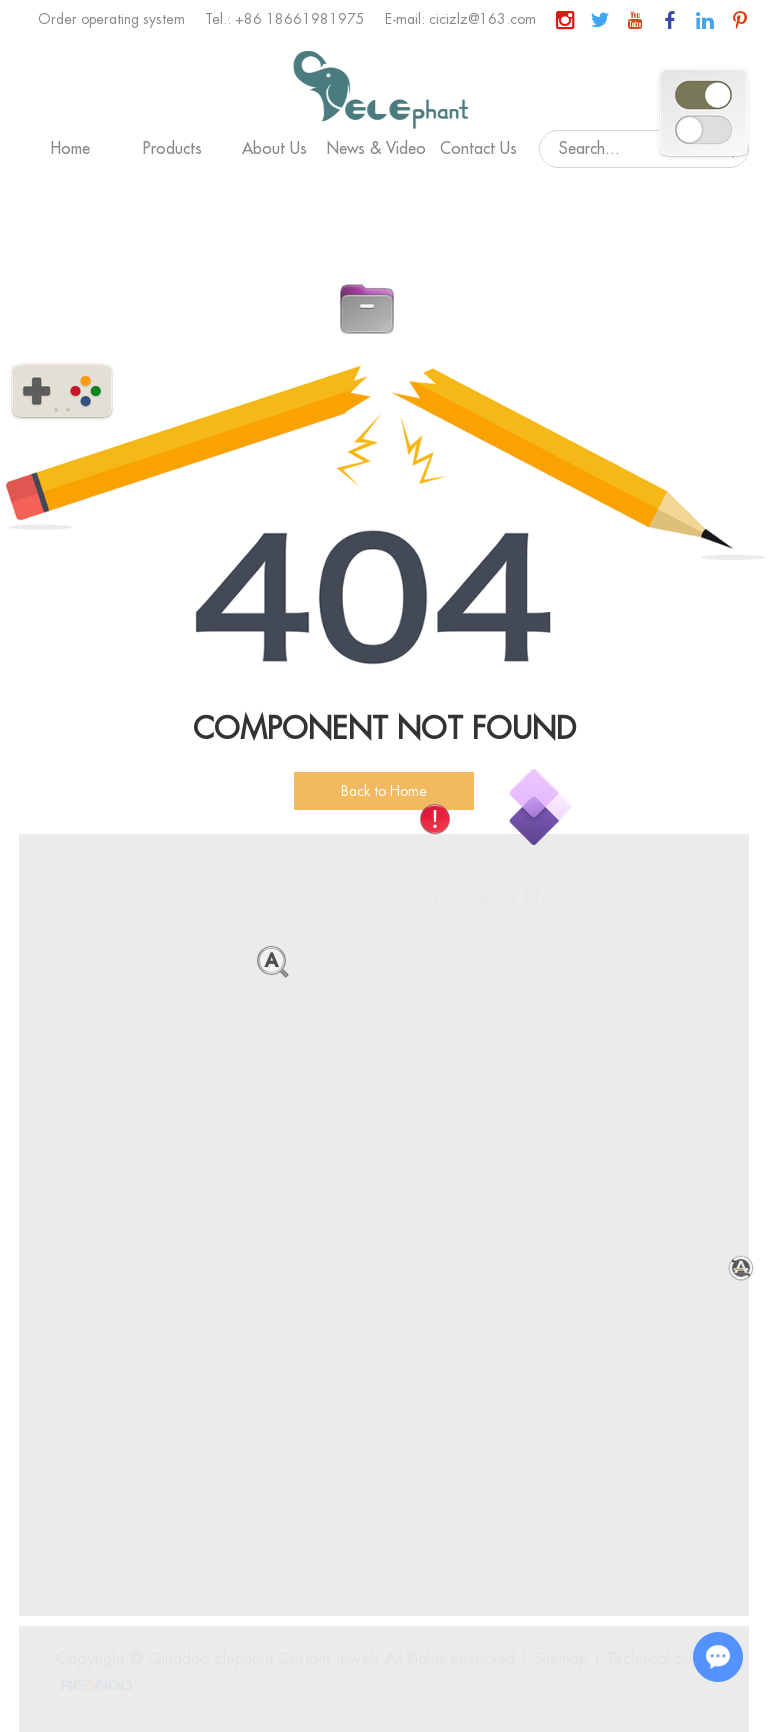 This screenshot has height=1732, width=768. I want to click on open the nautilus file manager, so click(367, 309).